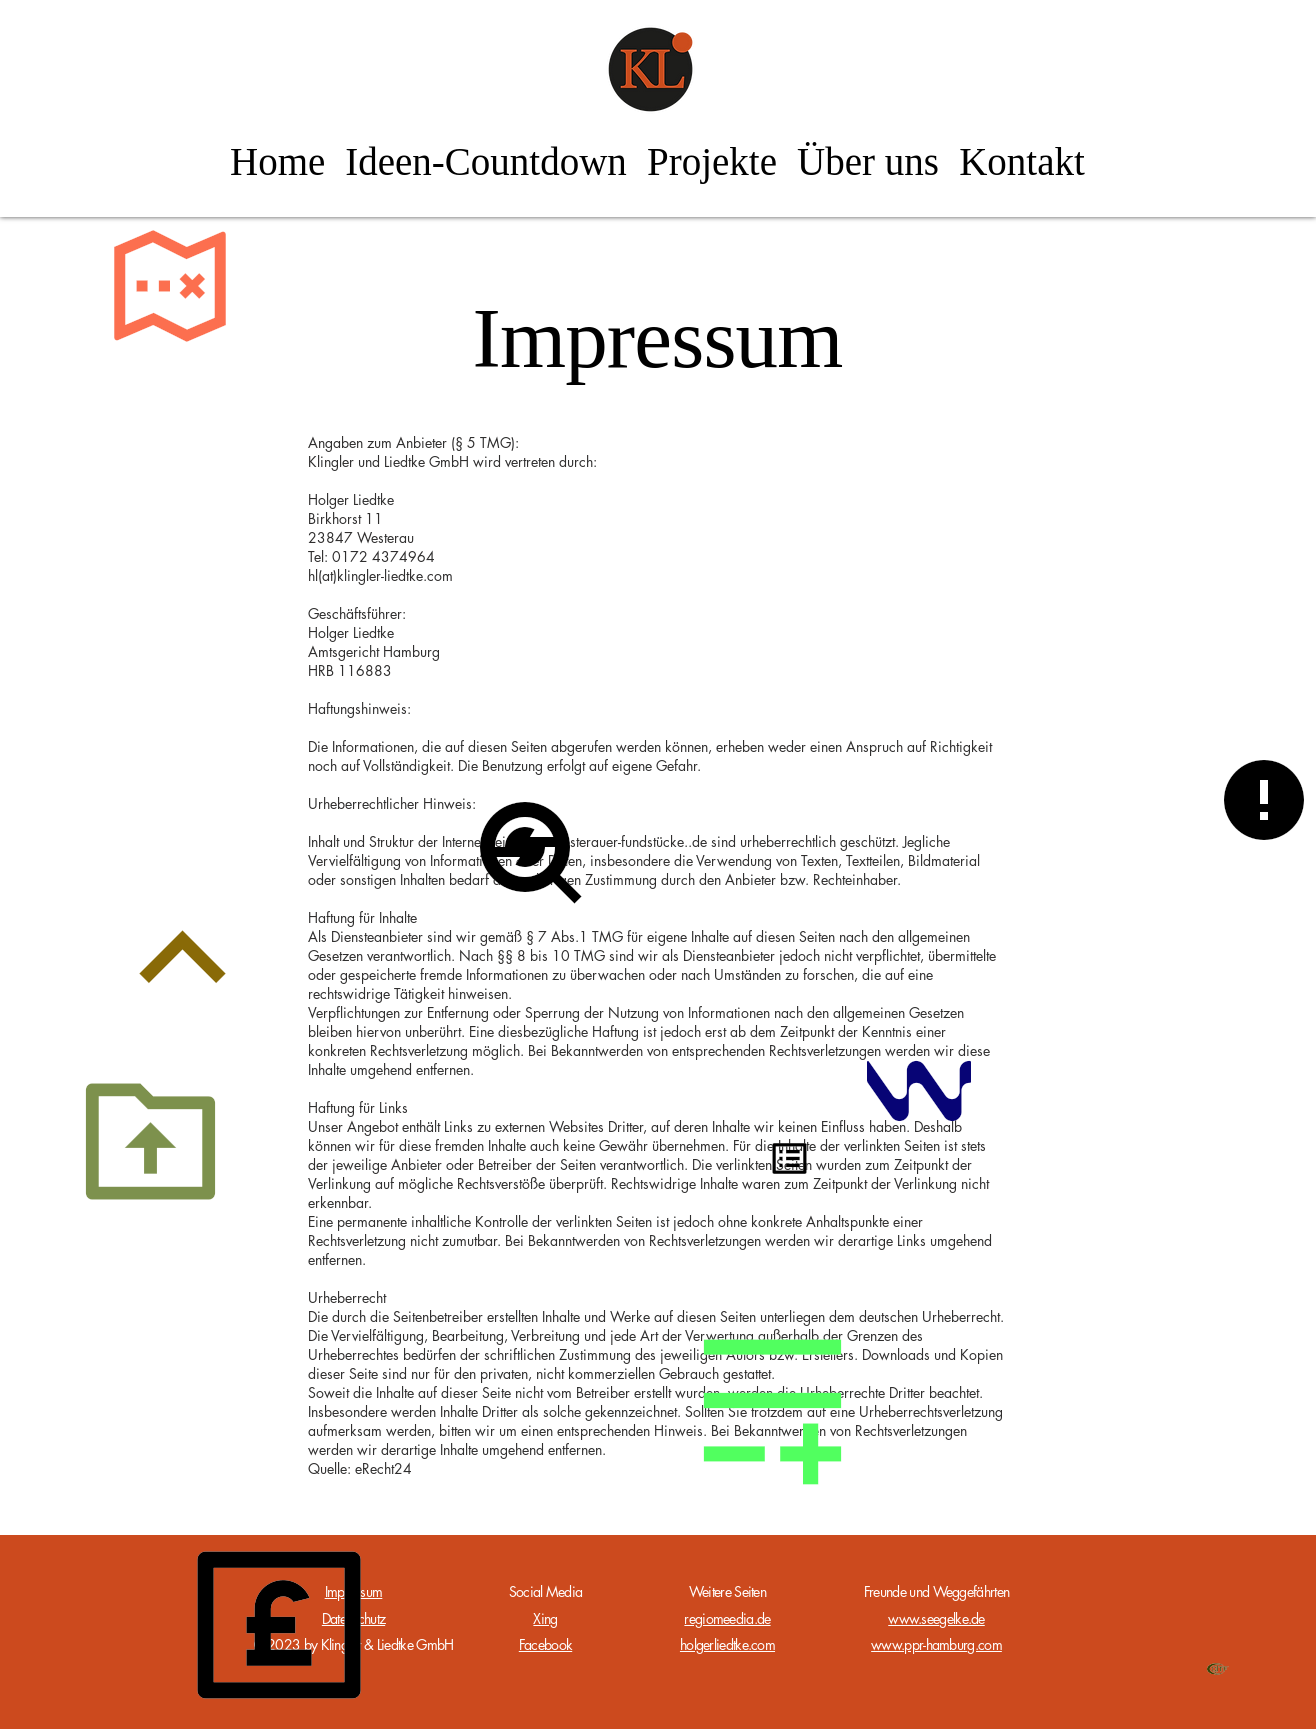  What do you see at coordinates (919, 1091) in the screenshot?
I see `open windsurf code editor` at bounding box center [919, 1091].